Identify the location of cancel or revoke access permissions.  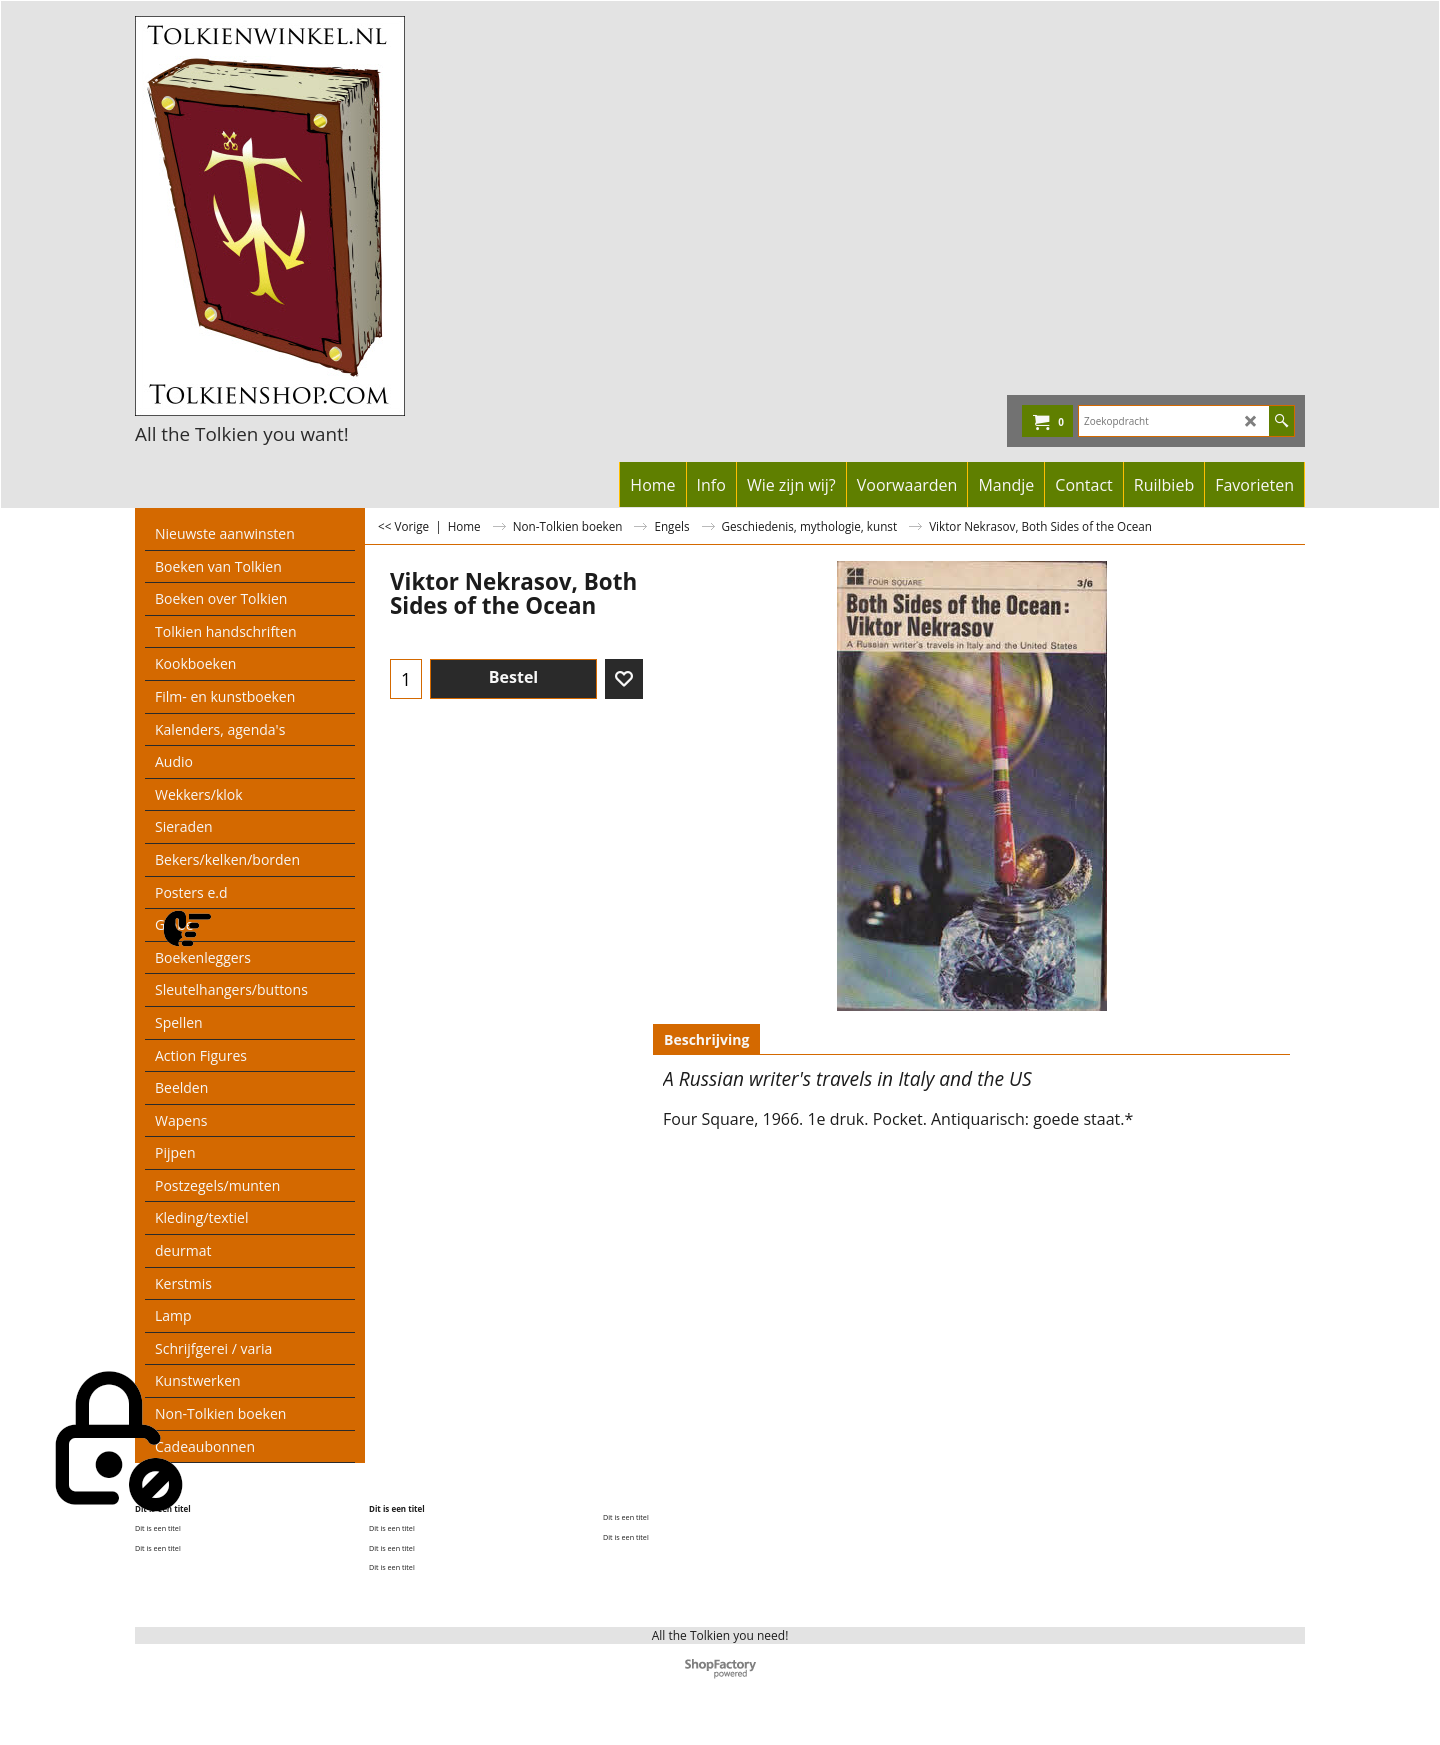
(109, 1438).